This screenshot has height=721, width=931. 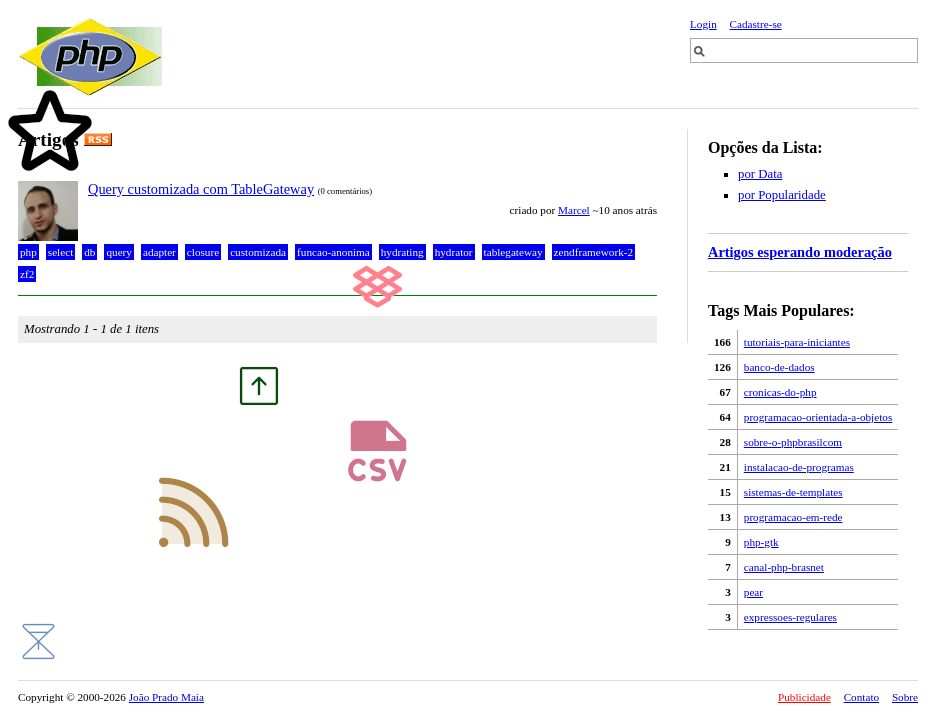 I want to click on add item to favorites, so click(x=50, y=132).